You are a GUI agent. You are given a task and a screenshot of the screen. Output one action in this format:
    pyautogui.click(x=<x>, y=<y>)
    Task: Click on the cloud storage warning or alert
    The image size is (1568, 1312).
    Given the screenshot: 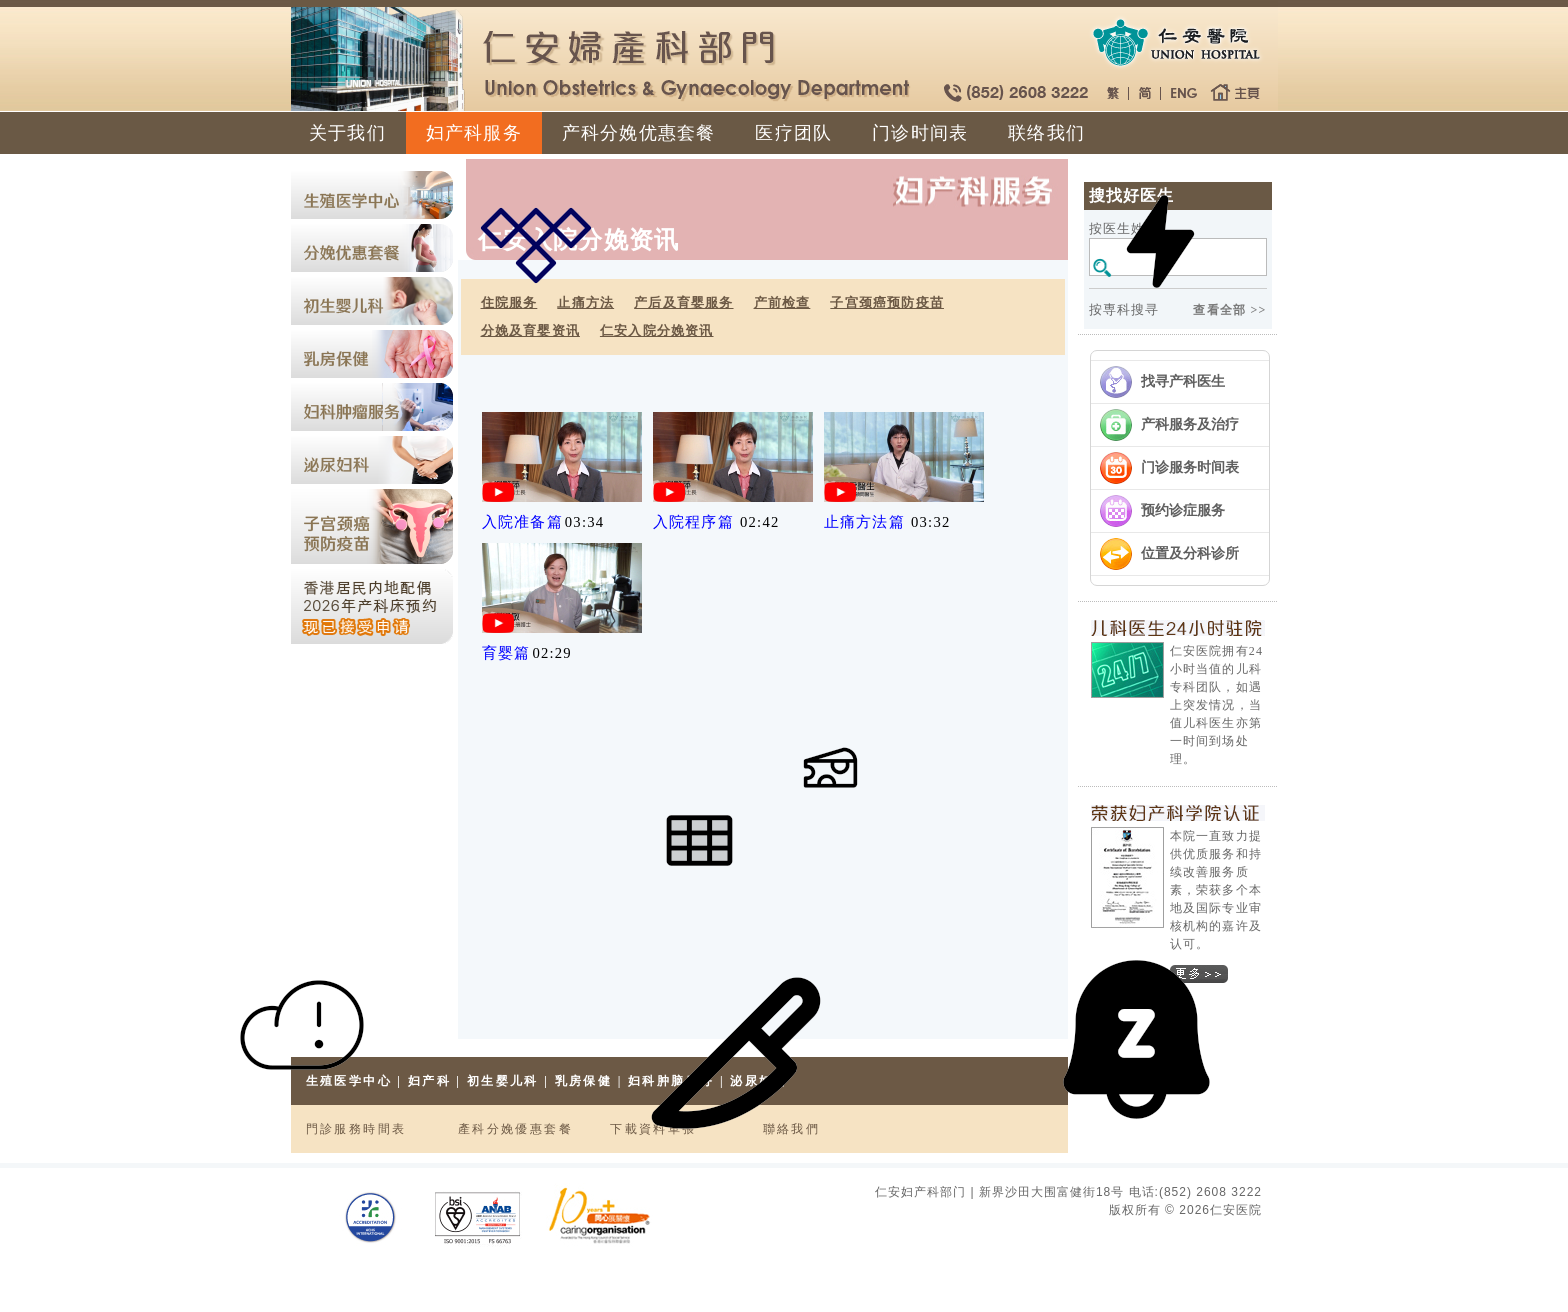 What is the action you would take?
    pyautogui.click(x=302, y=1025)
    